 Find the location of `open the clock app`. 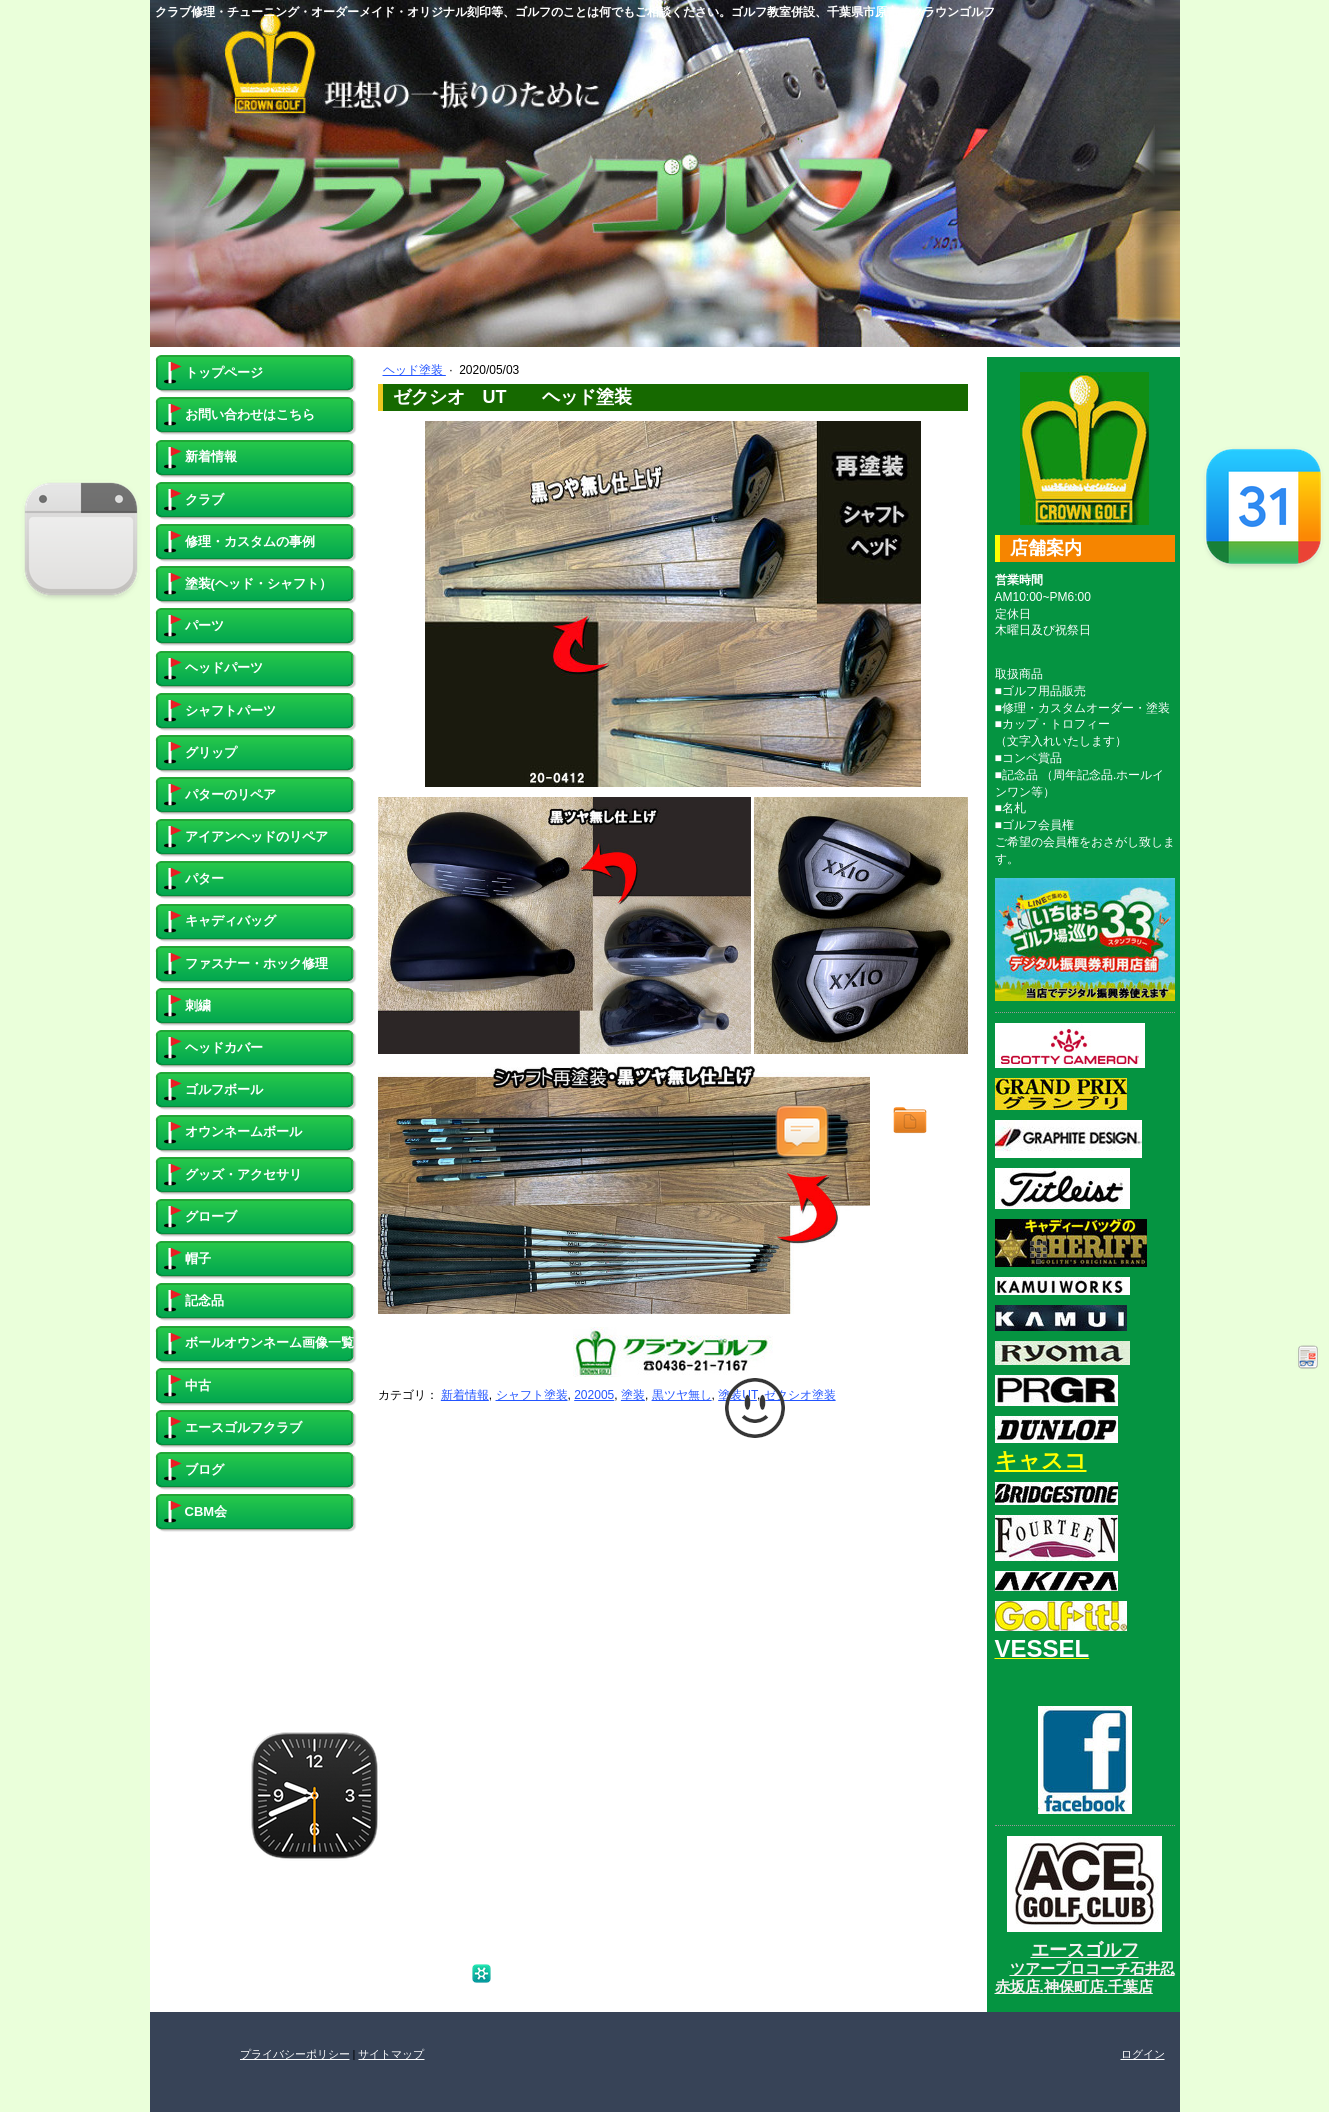

open the clock app is located at coordinates (314, 1795).